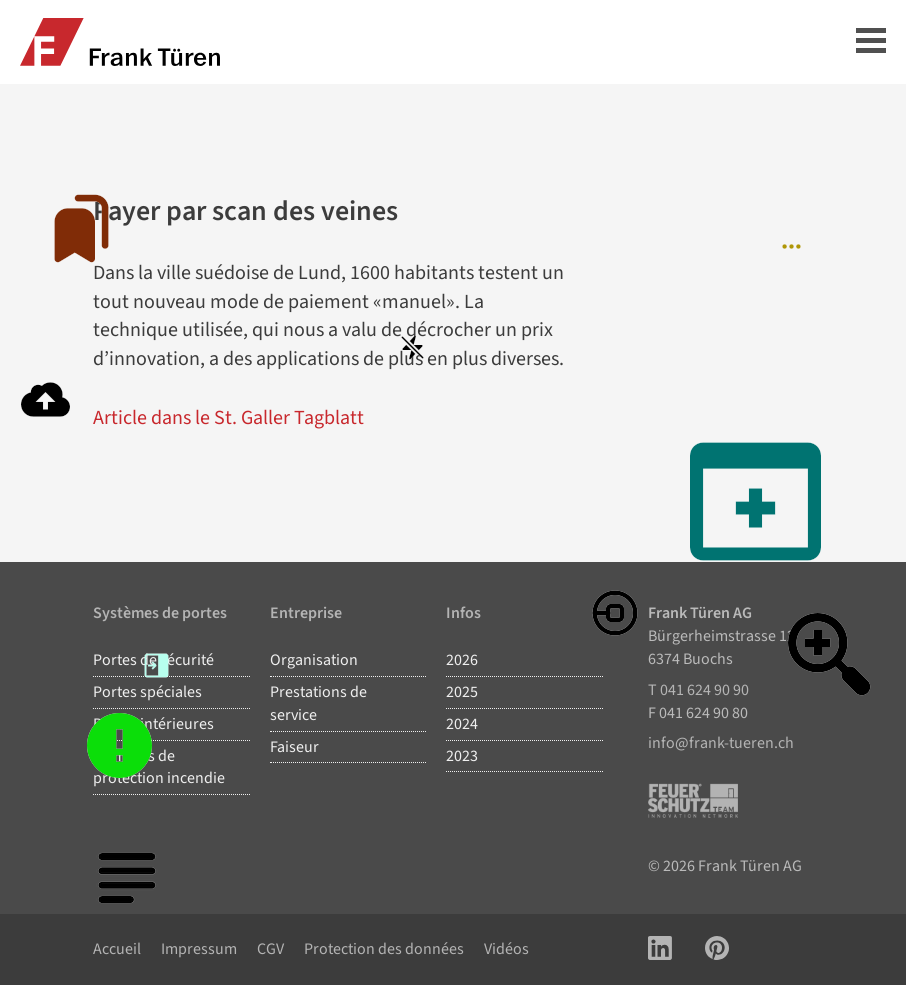  What do you see at coordinates (755, 501) in the screenshot?
I see `open a new window` at bounding box center [755, 501].